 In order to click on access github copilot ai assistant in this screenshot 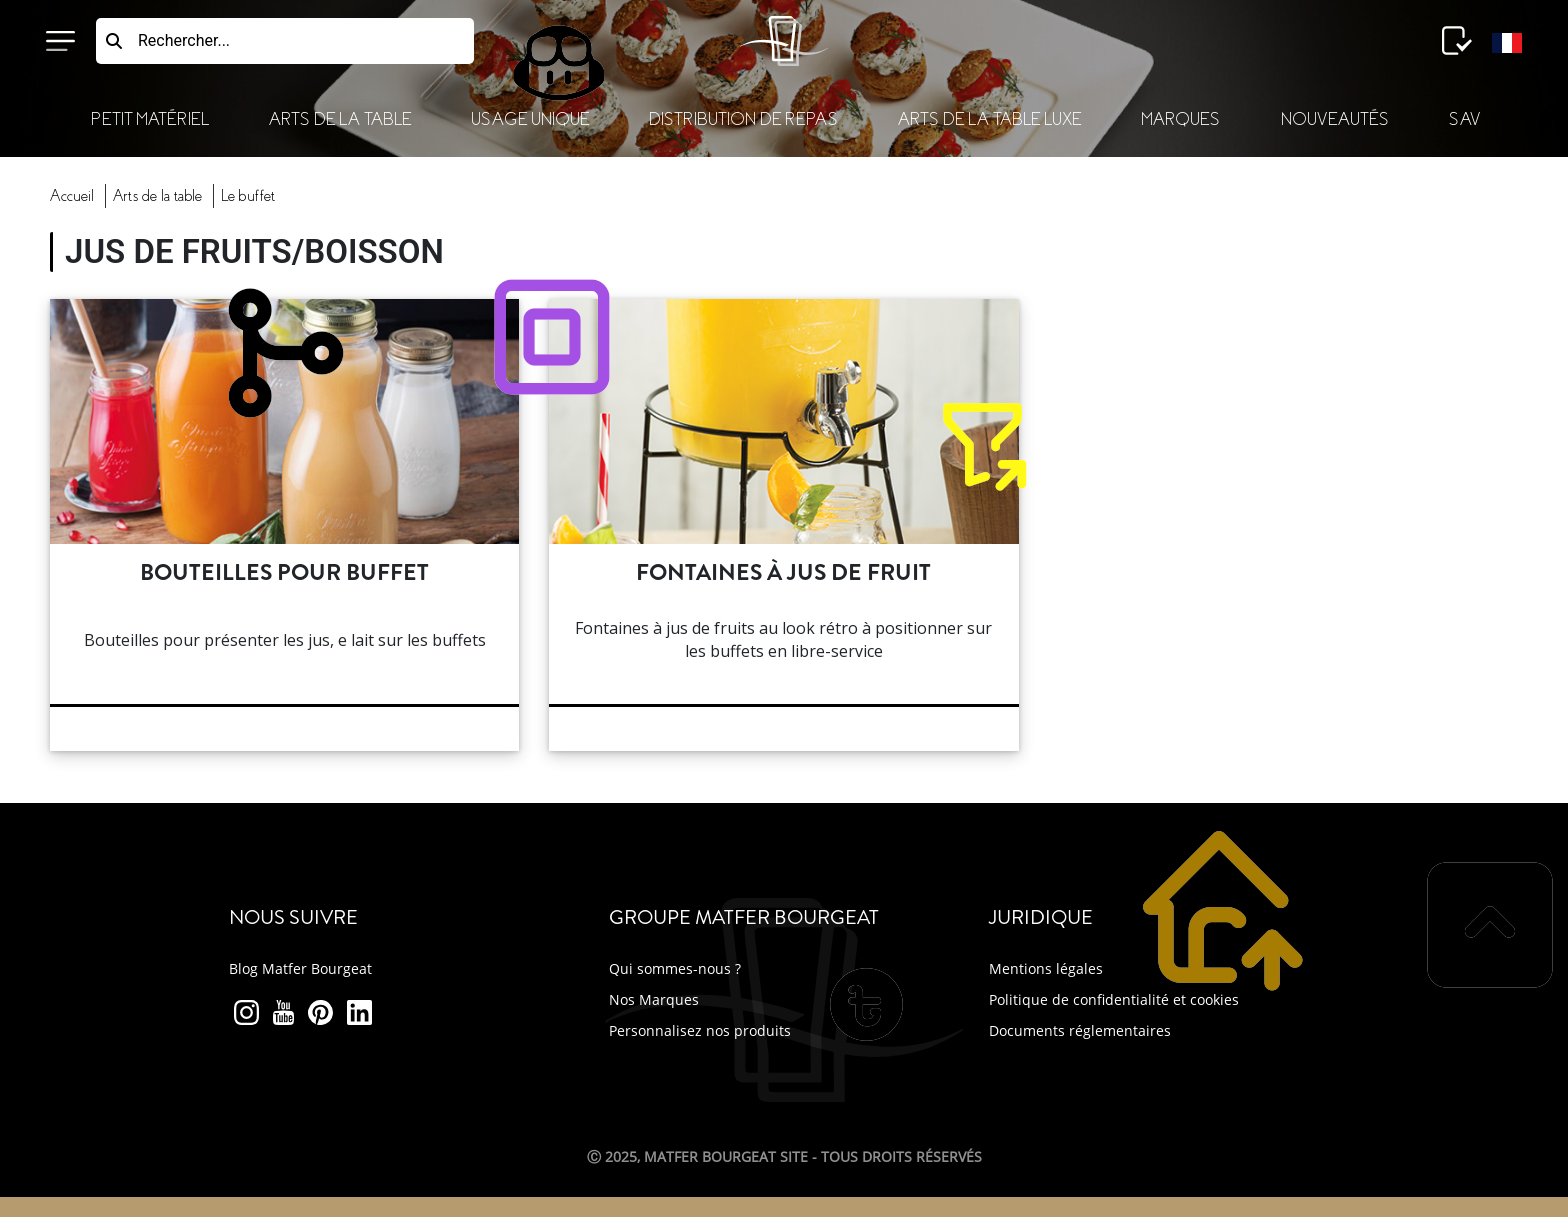, I will do `click(559, 63)`.